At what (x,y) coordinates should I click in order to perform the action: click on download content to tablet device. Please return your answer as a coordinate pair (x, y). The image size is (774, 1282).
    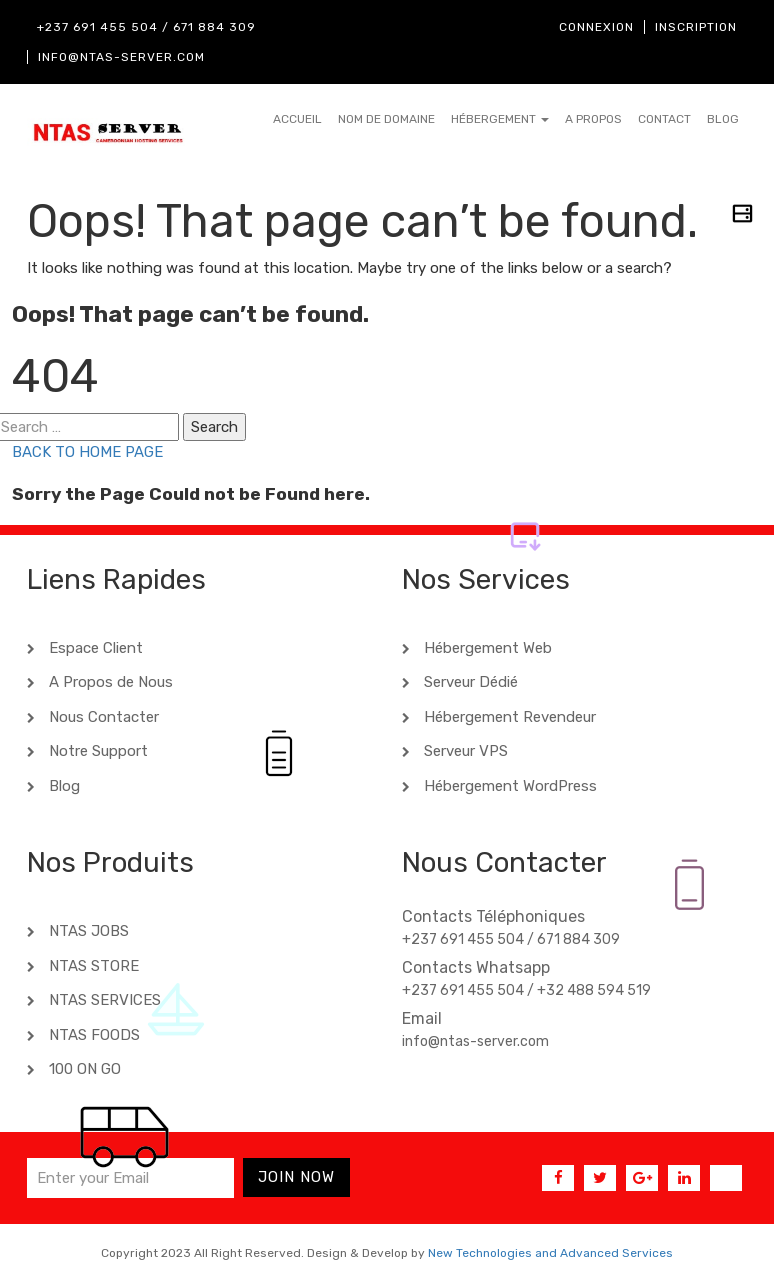
    Looking at the image, I should click on (525, 535).